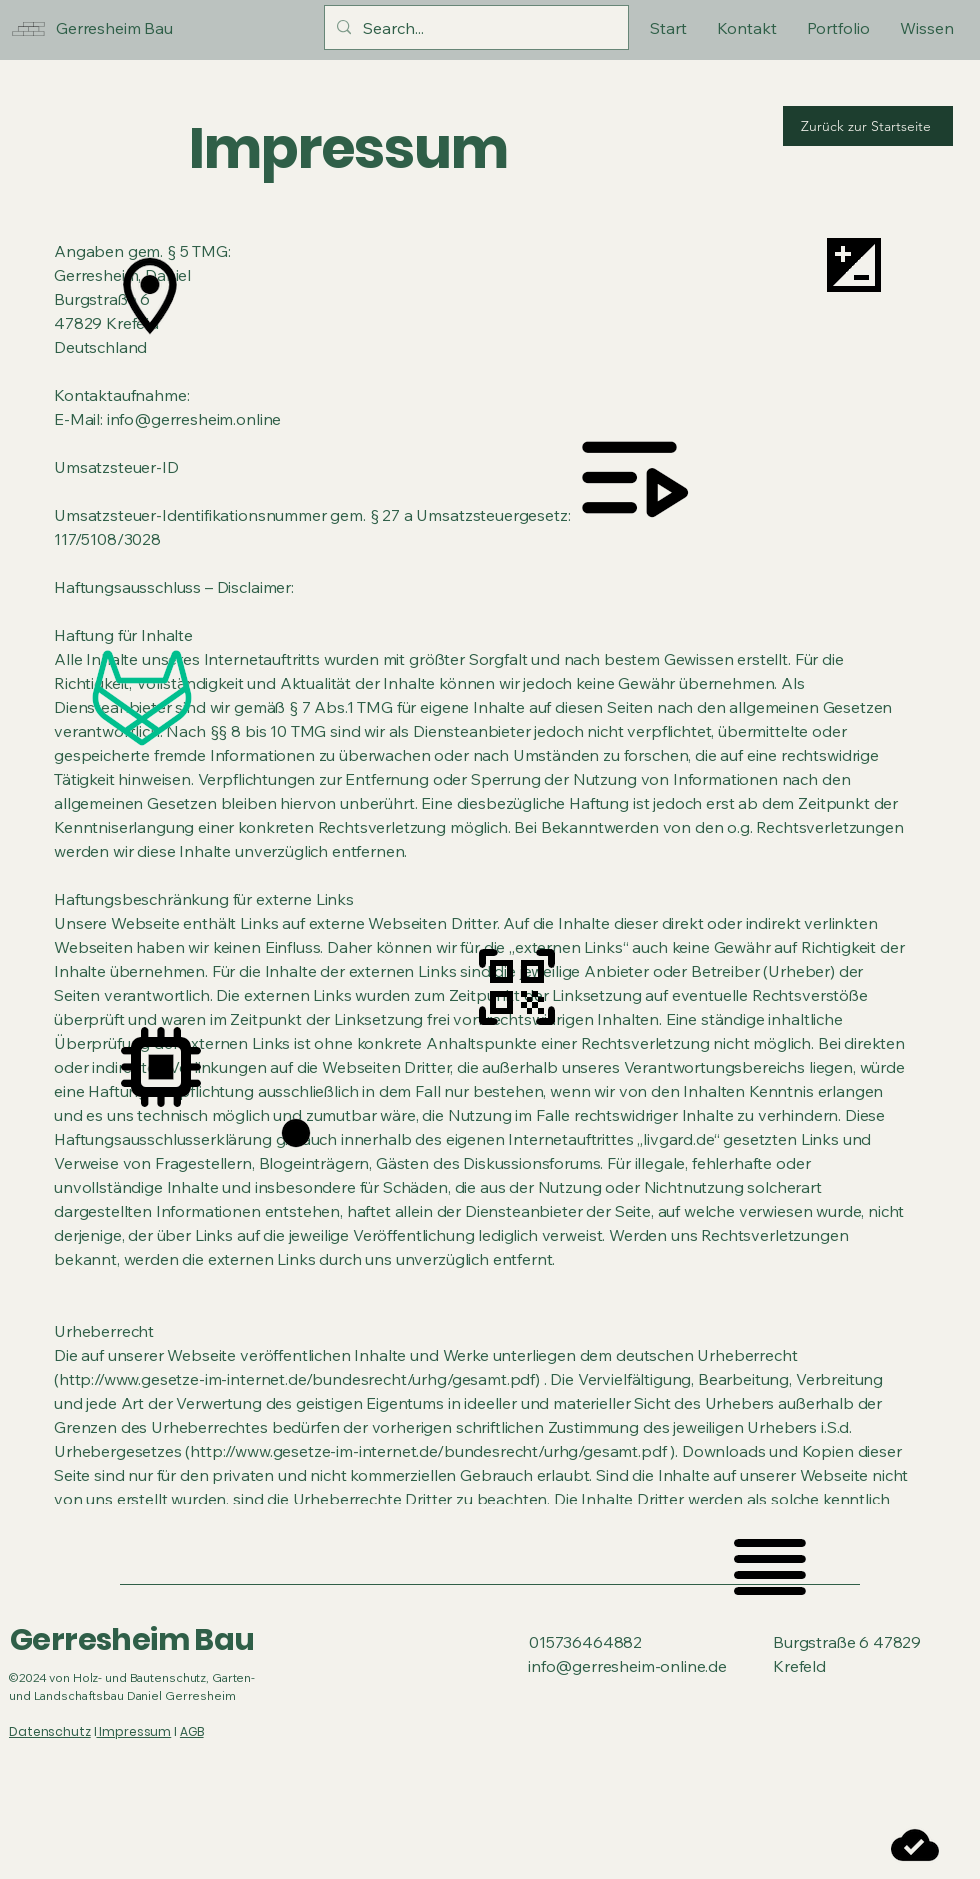  I want to click on scan a QR code, so click(517, 987).